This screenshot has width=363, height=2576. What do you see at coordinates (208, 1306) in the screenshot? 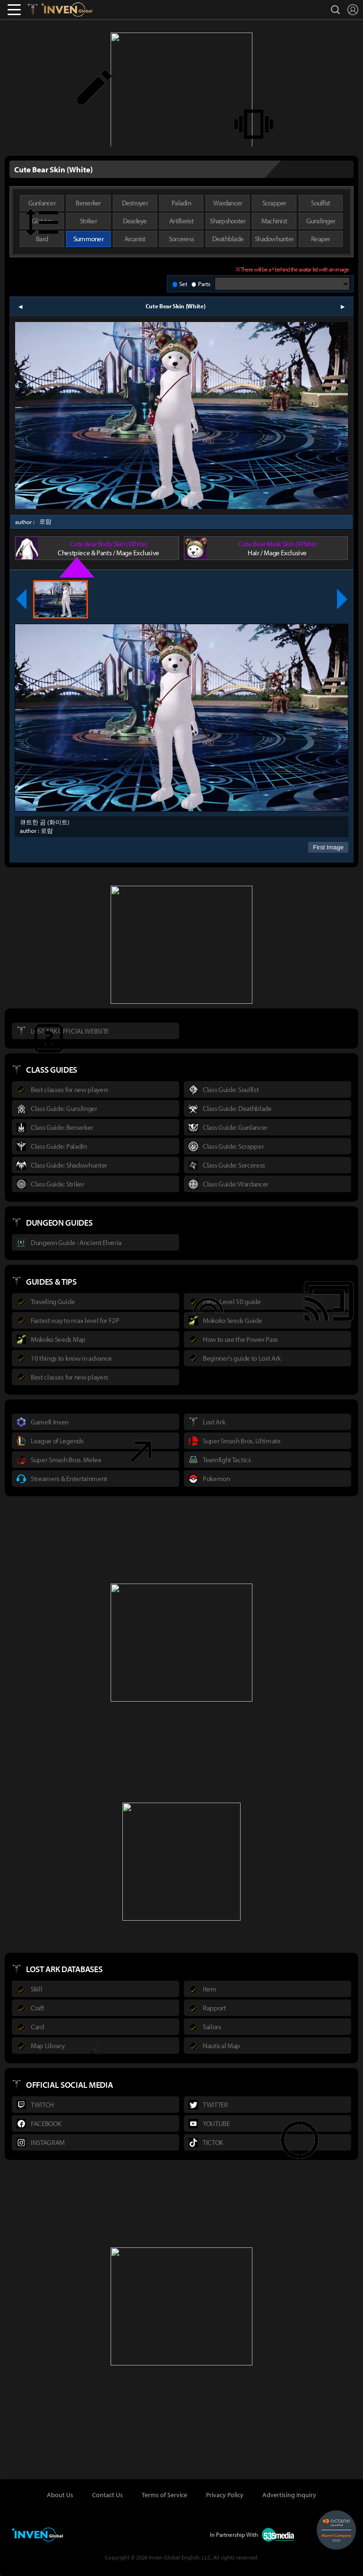
I see `access photo filters or visual effects` at bounding box center [208, 1306].